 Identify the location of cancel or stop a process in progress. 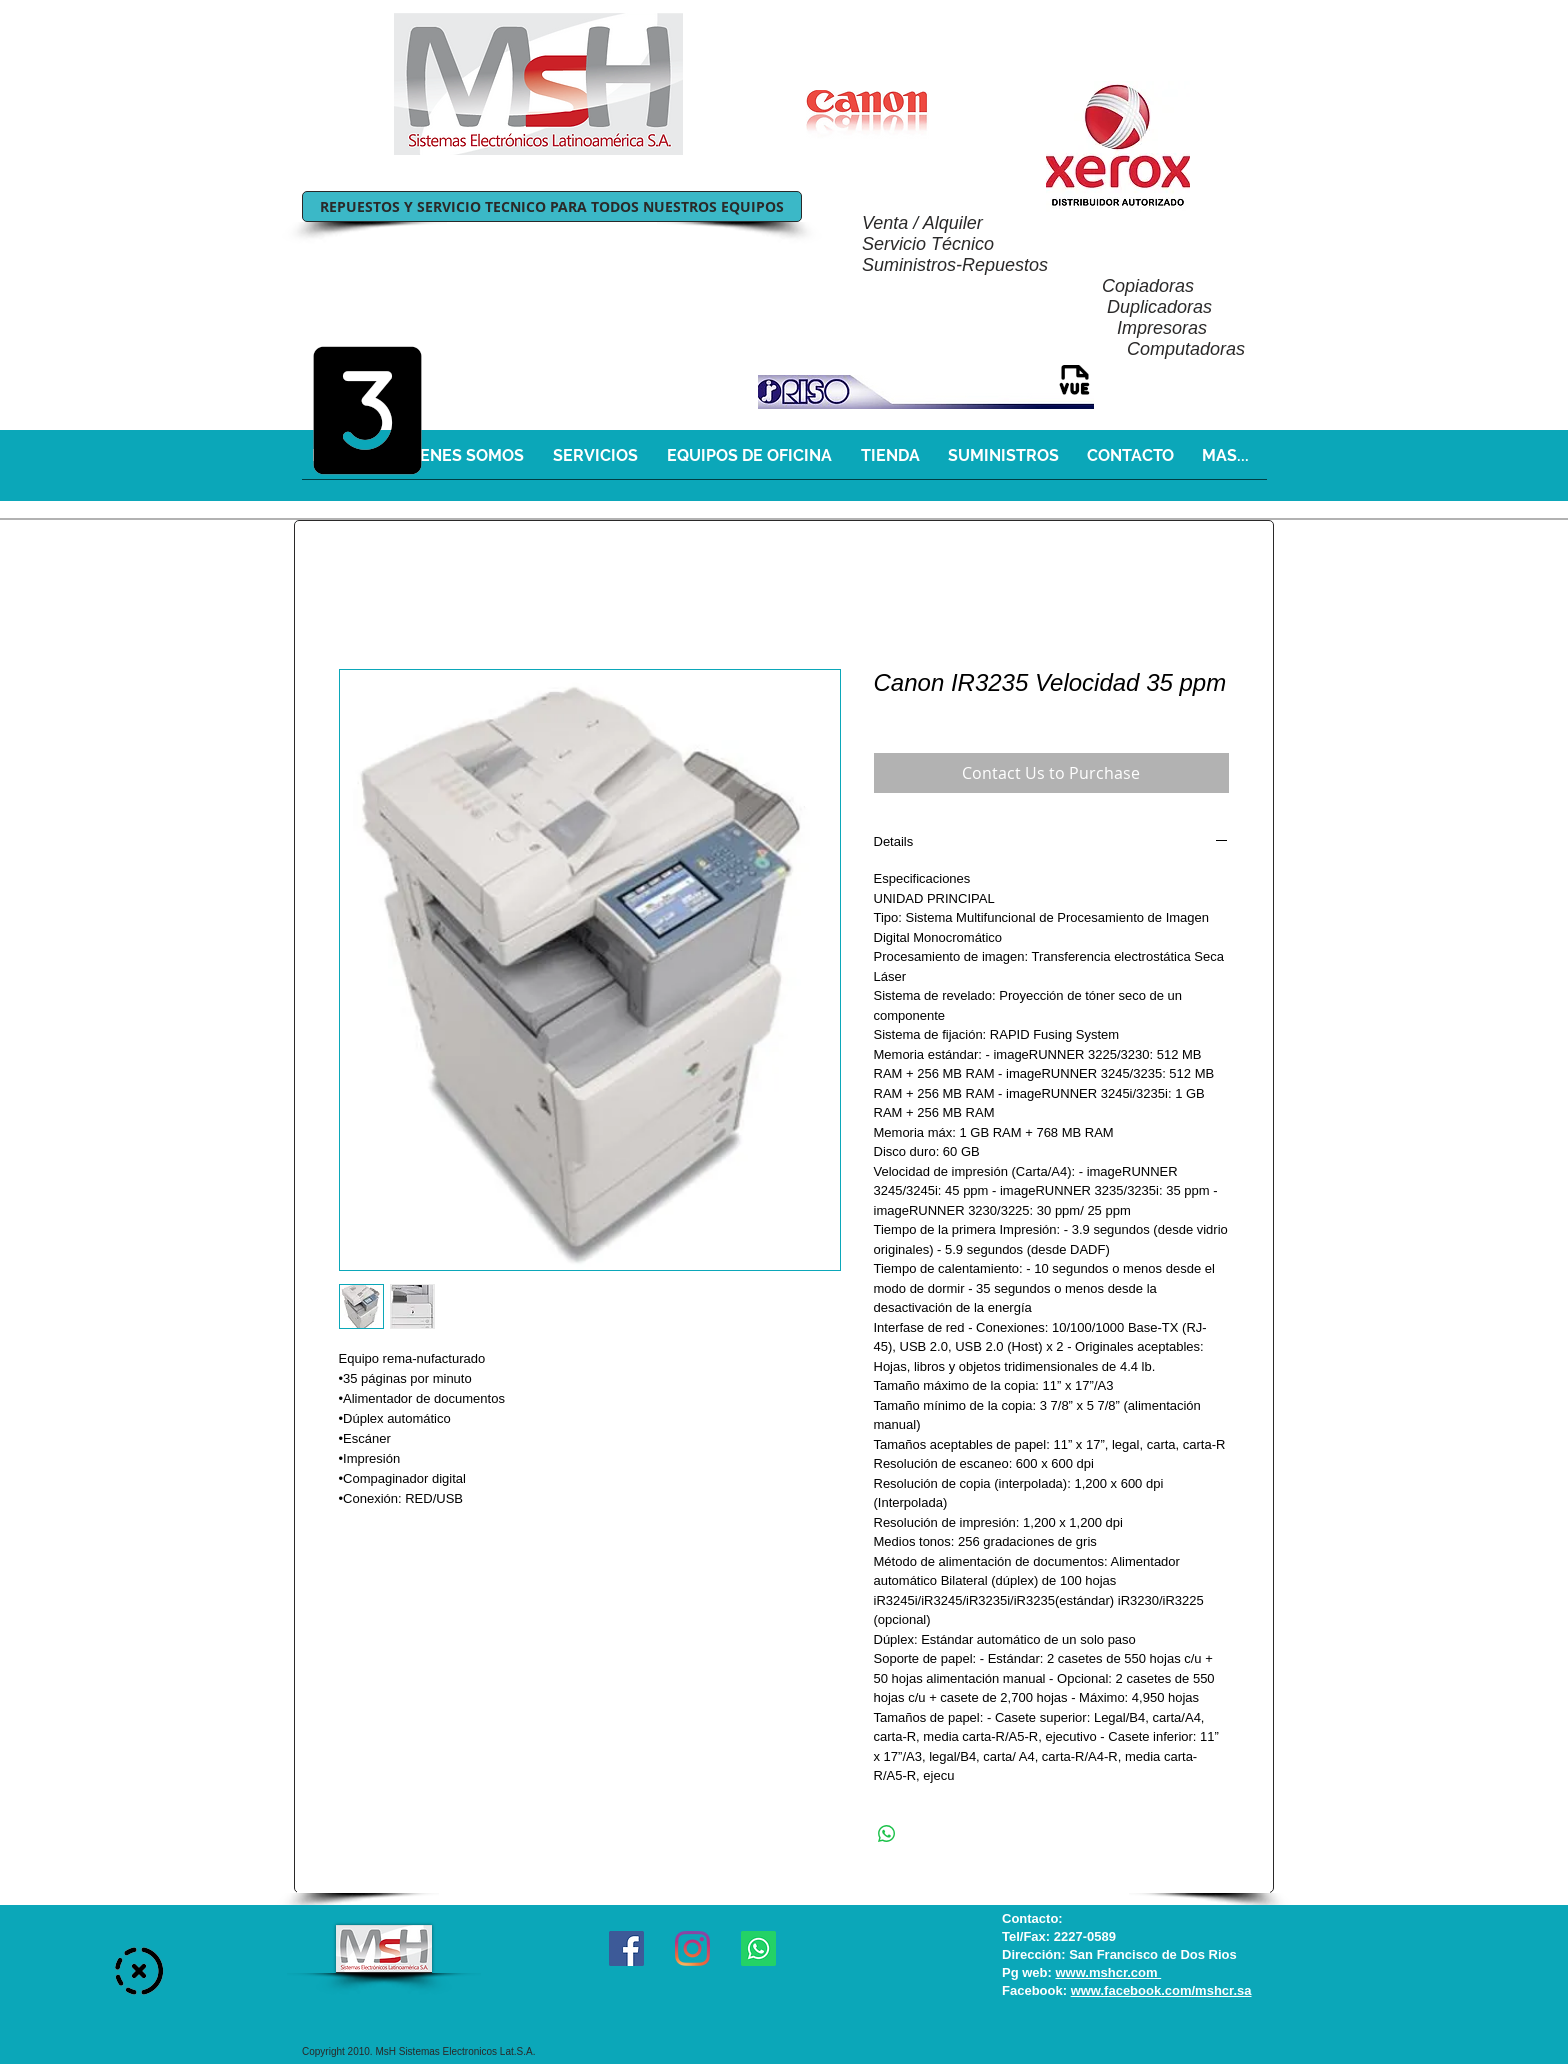
(139, 1971).